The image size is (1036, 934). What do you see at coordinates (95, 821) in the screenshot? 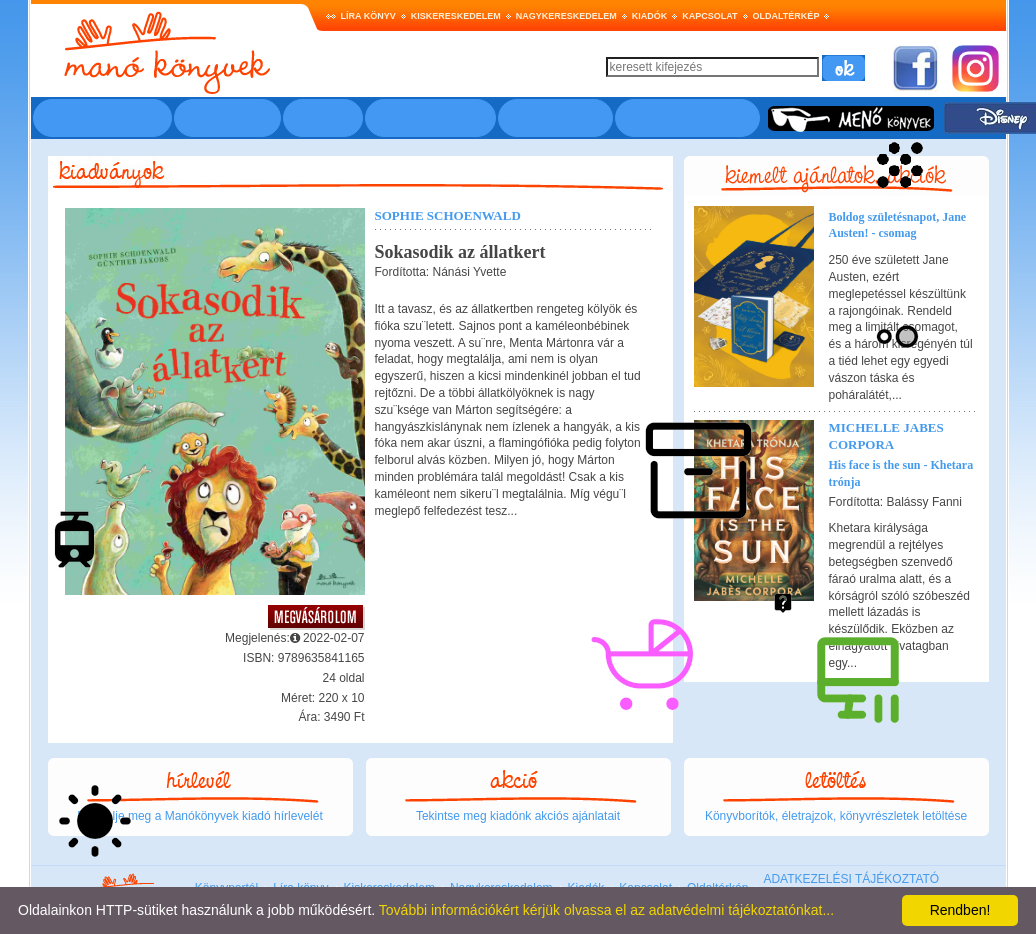
I see `switch to light mode` at bounding box center [95, 821].